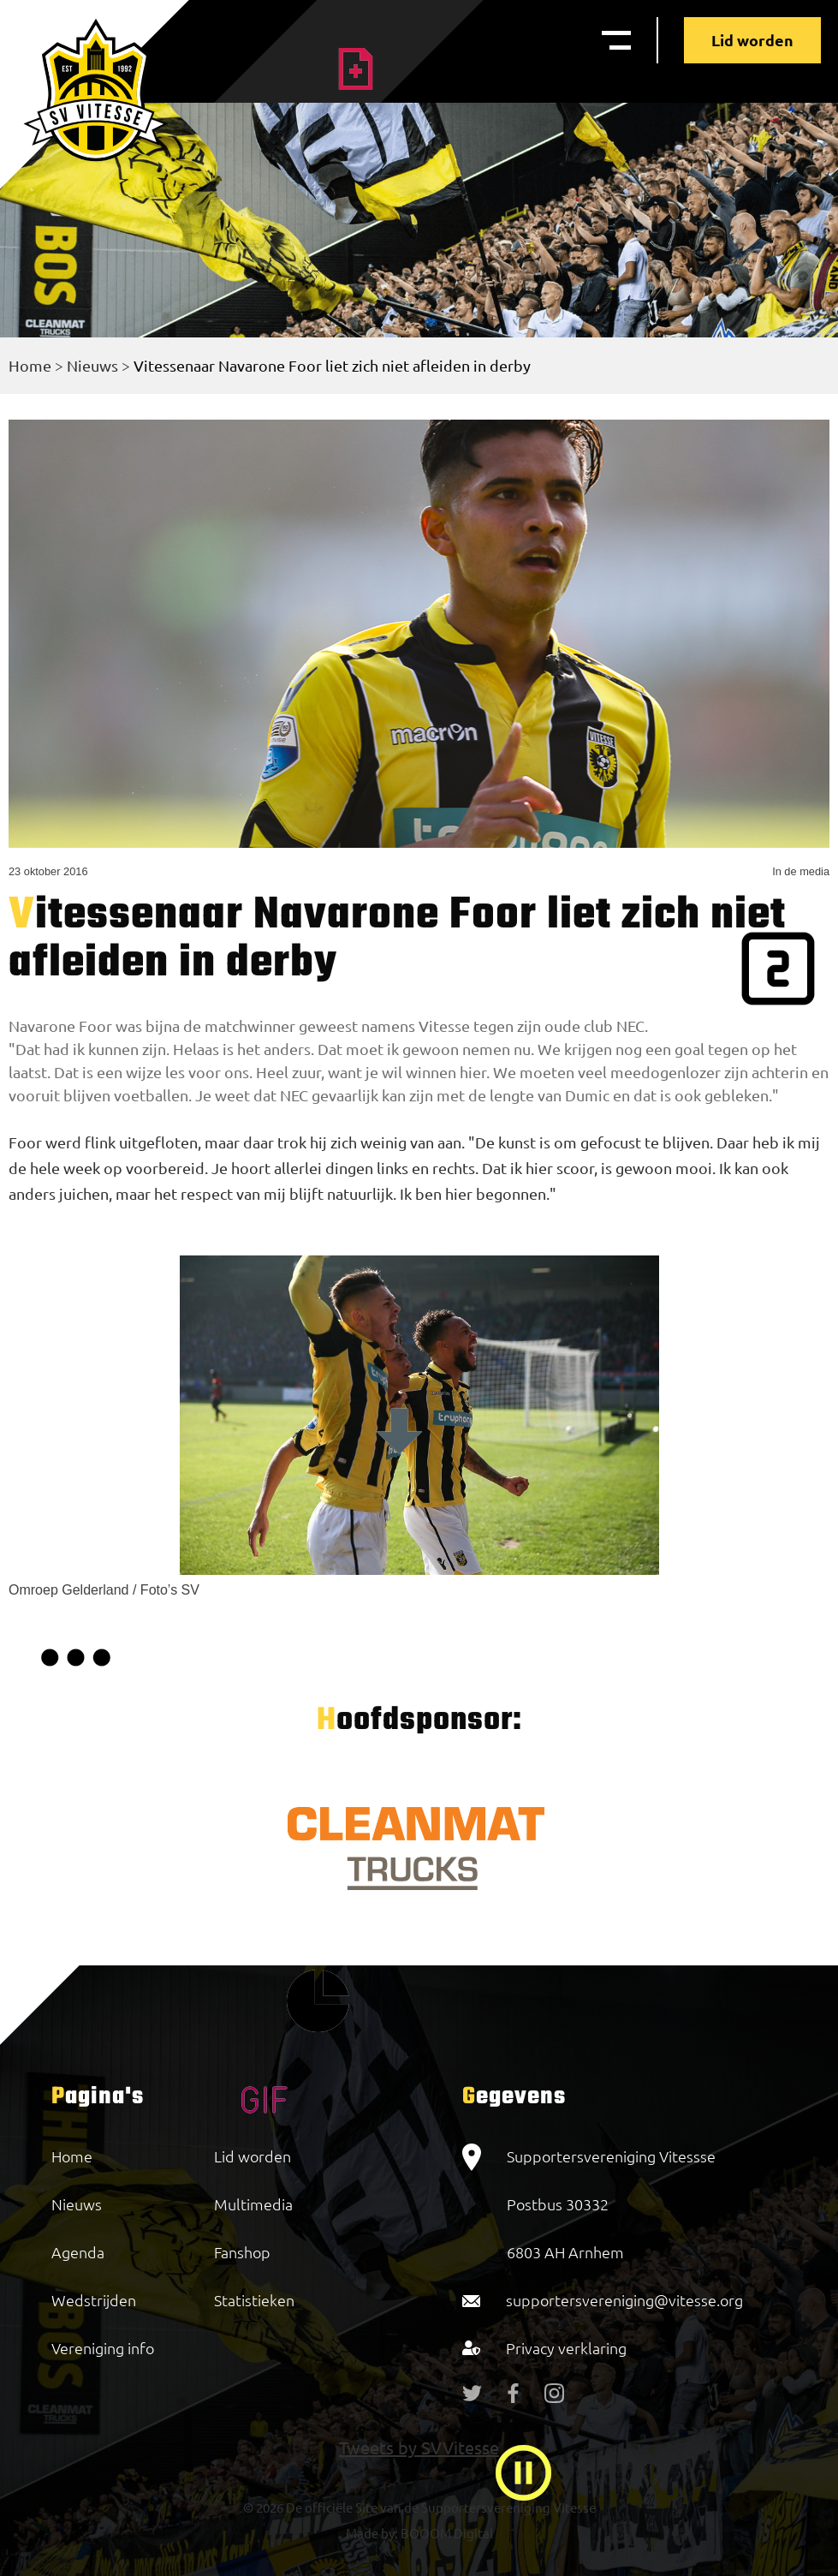 The width and height of the screenshot is (838, 2576). I want to click on insert a gif into your message, so click(264, 2100).